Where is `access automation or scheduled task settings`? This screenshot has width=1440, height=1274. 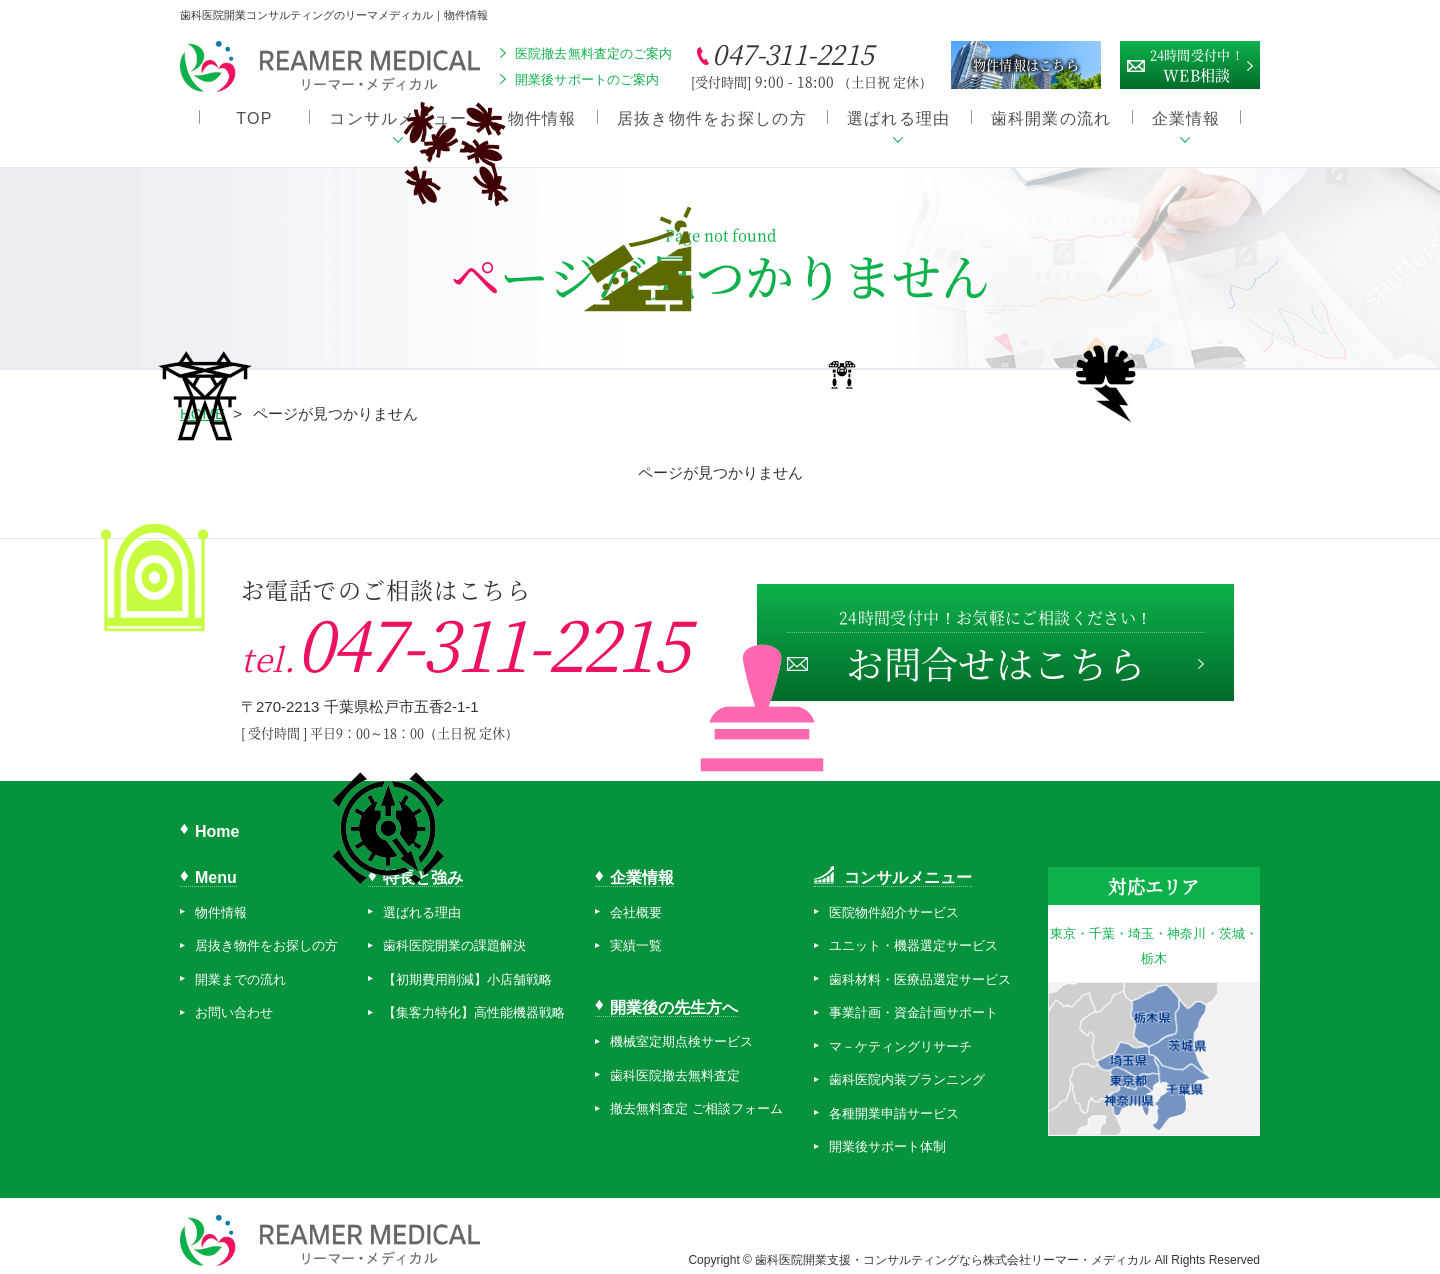 access automation or scheduled task settings is located at coordinates (388, 828).